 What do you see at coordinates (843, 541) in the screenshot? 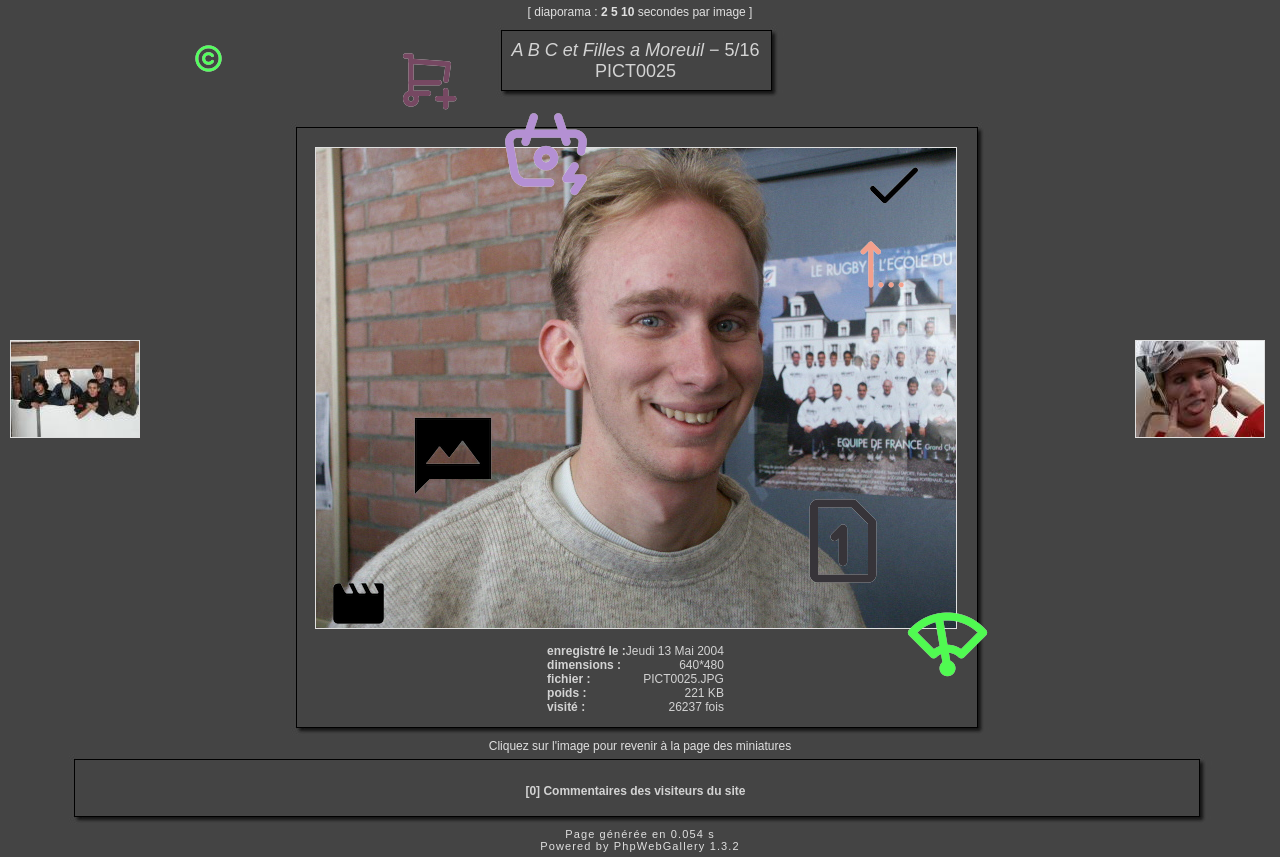
I see `sim card slot 1 indicator` at bounding box center [843, 541].